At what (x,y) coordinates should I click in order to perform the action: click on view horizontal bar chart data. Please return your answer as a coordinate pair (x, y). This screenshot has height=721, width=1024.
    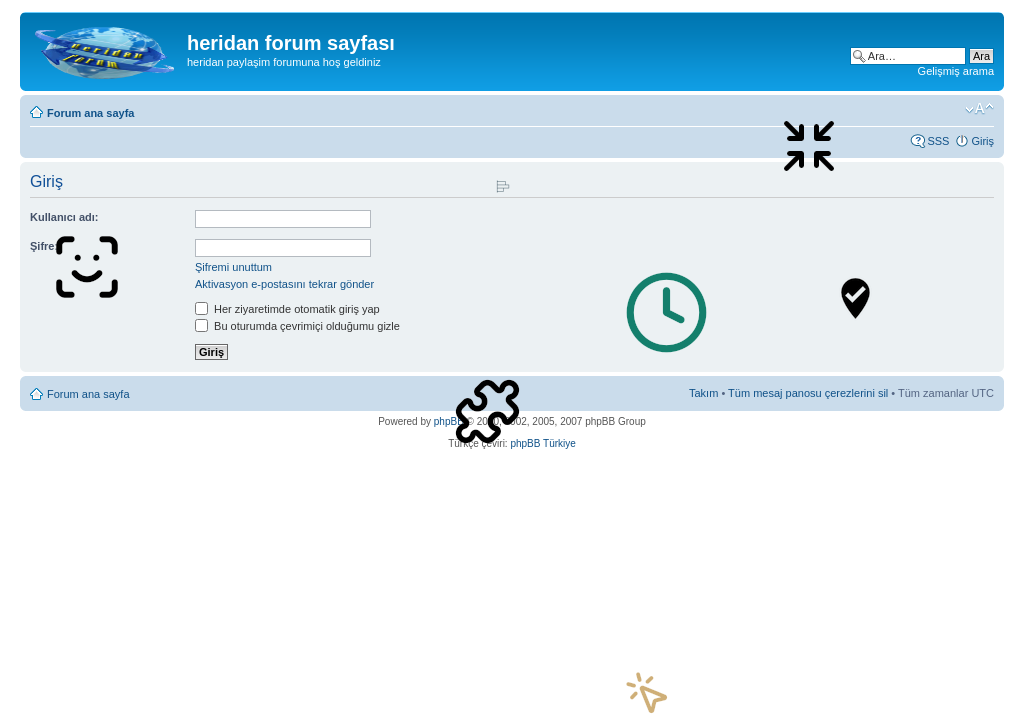
    Looking at the image, I should click on (502, 186).